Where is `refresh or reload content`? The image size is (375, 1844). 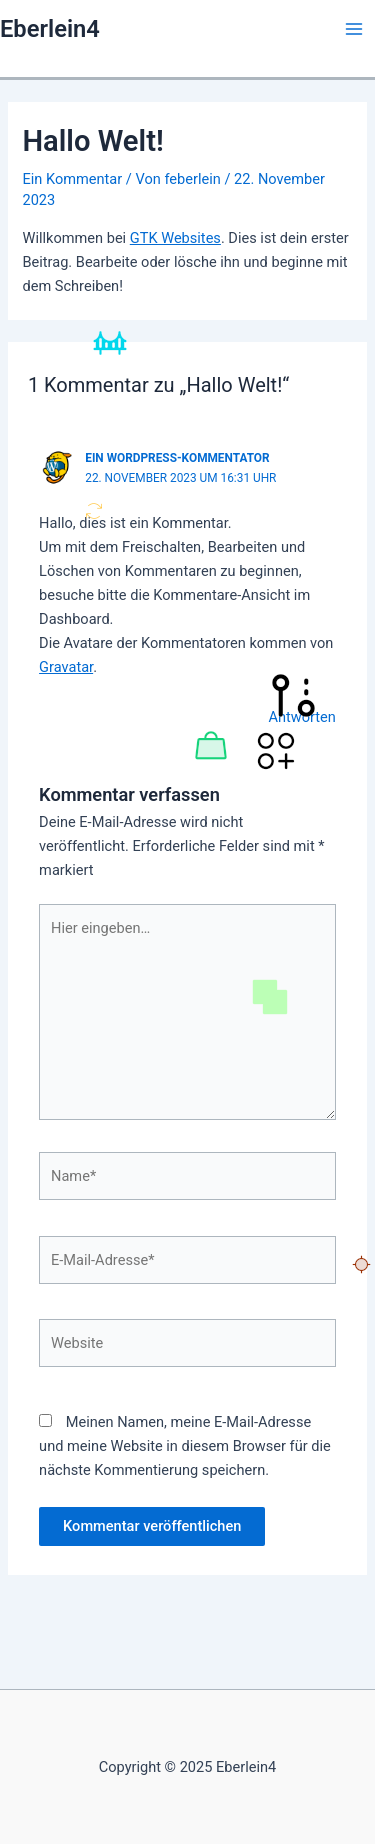 refresh or reload content is located at coordinates (94, 511).